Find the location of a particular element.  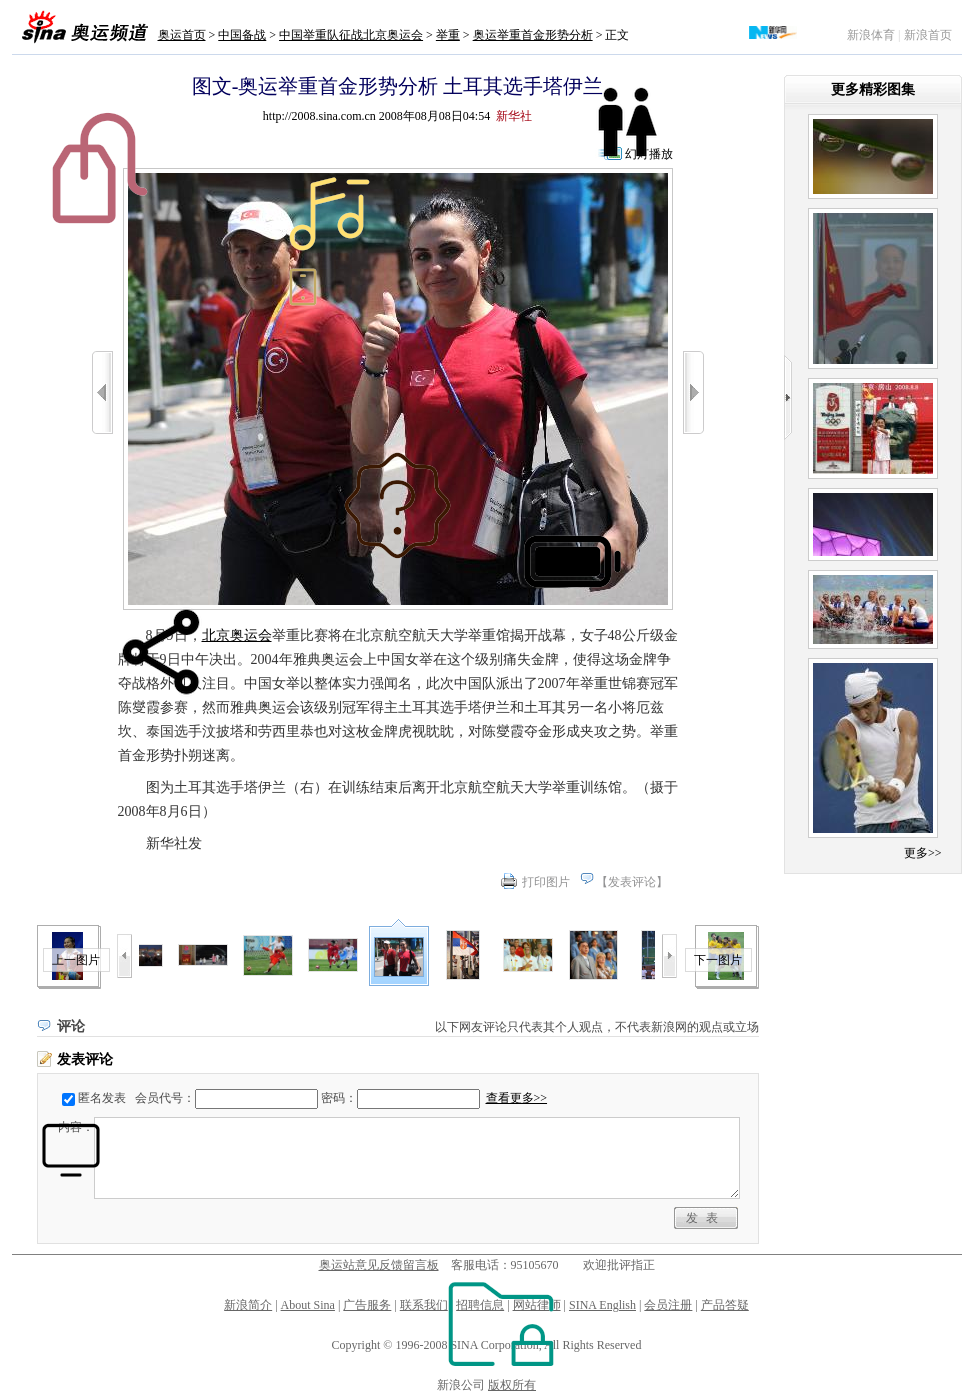

view display settings is located at coordinates (71, 1148).